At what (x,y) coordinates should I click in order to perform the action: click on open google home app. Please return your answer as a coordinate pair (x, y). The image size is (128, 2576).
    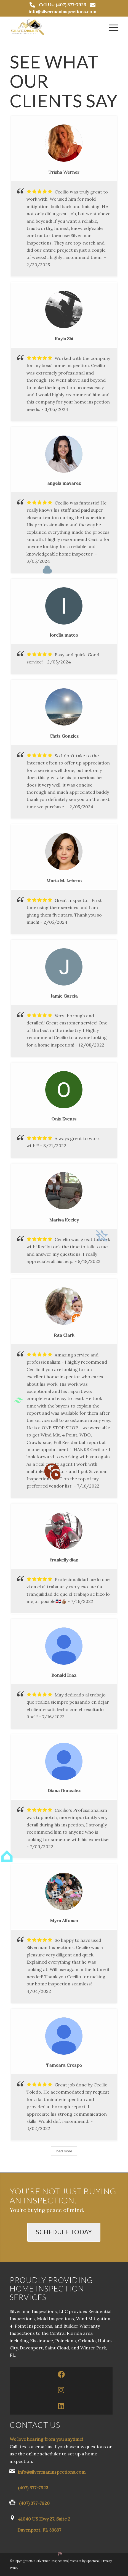
    Looking at the image, I should click on (7, 1856).